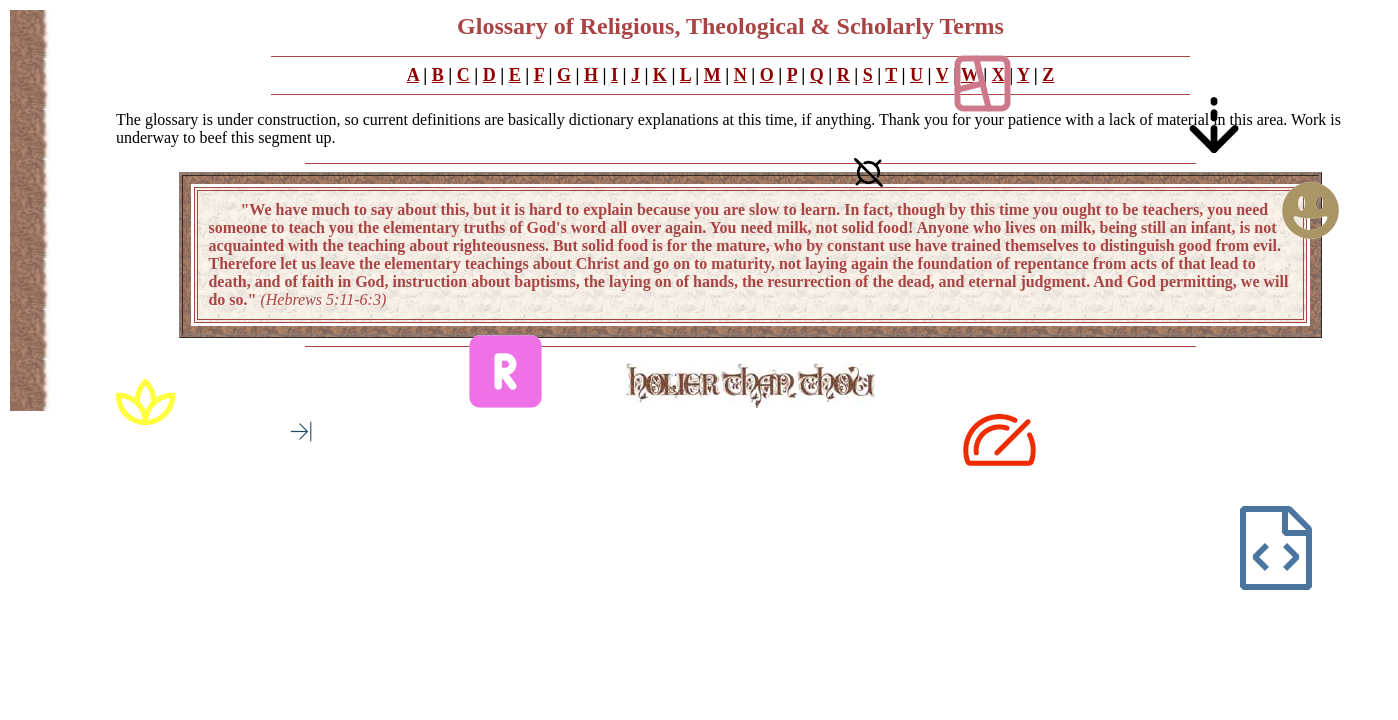  What do you see at coordinates (982, 83) in the screenshot?
I see `switch to collage layout view` at bounding box center [982, 83].